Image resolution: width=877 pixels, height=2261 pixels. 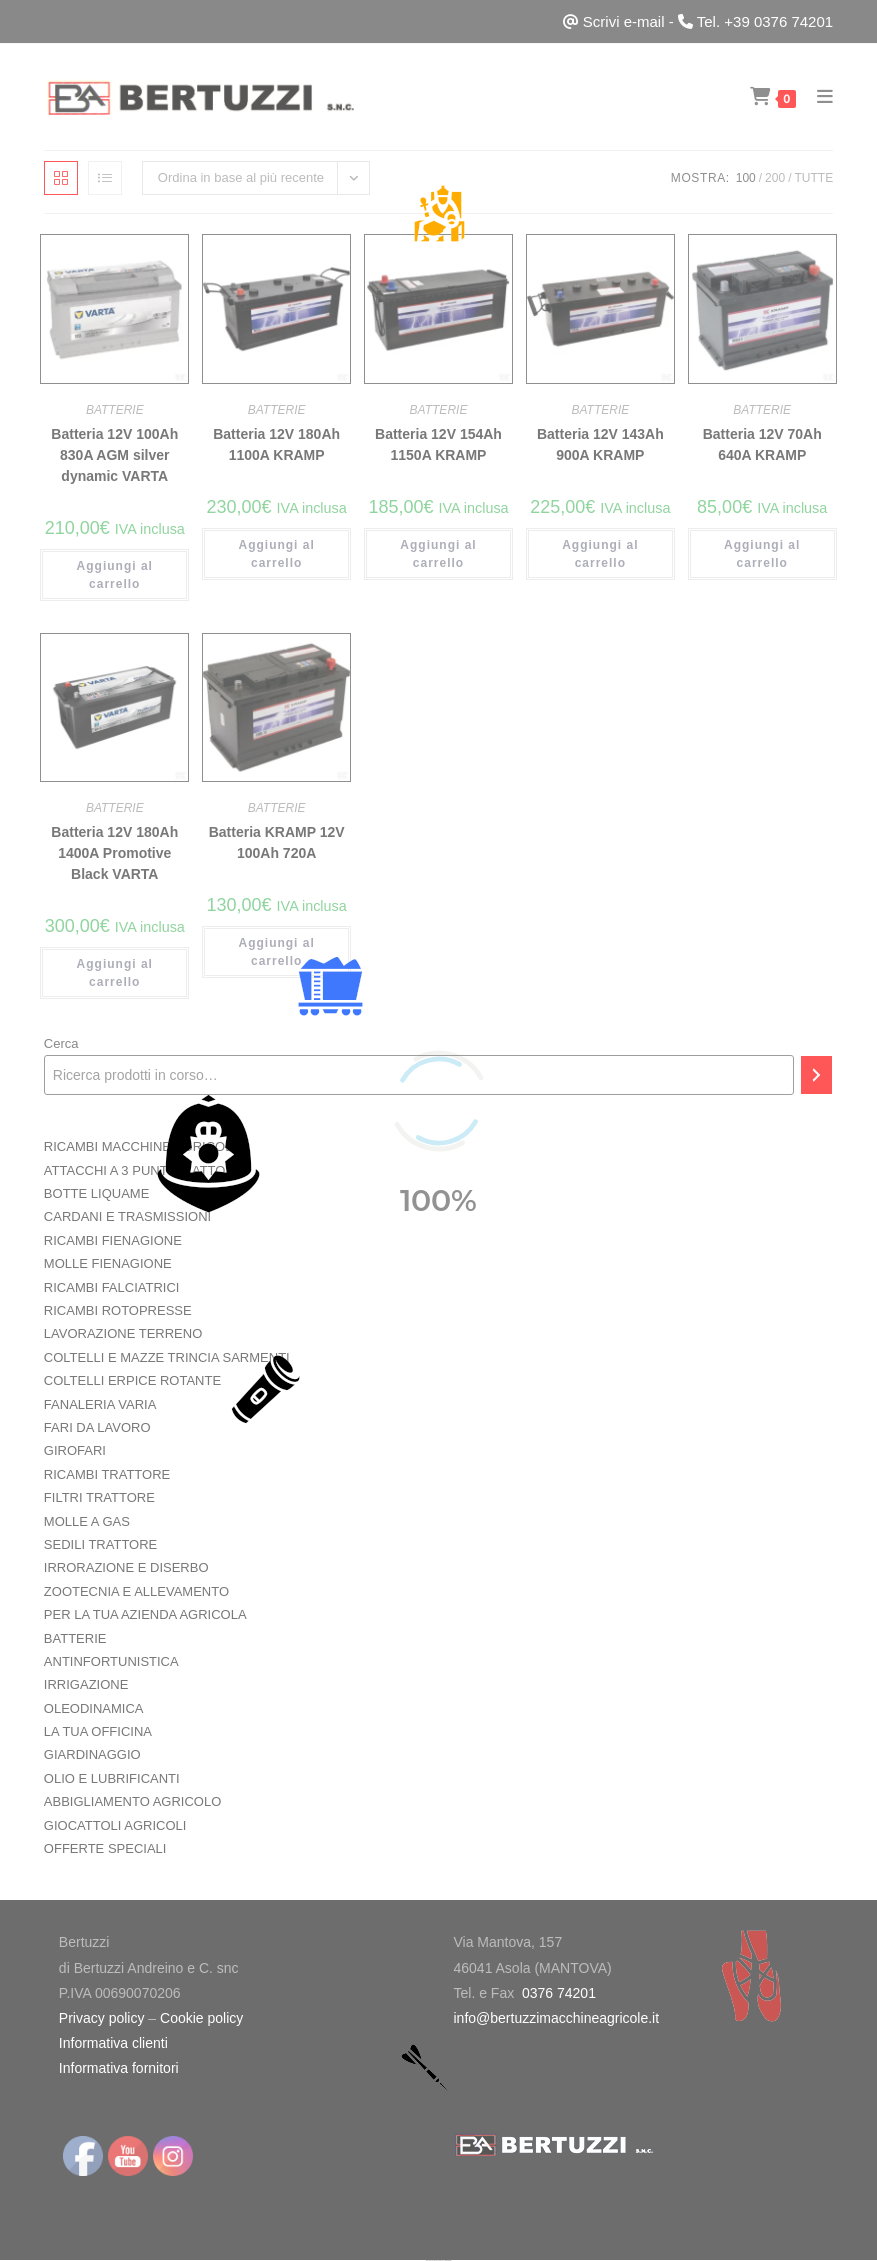 What do you see at coordinates (752, 1976) in the screenshot?
I see `access dance or ballet-related content` at bounding box center [752, 1976].